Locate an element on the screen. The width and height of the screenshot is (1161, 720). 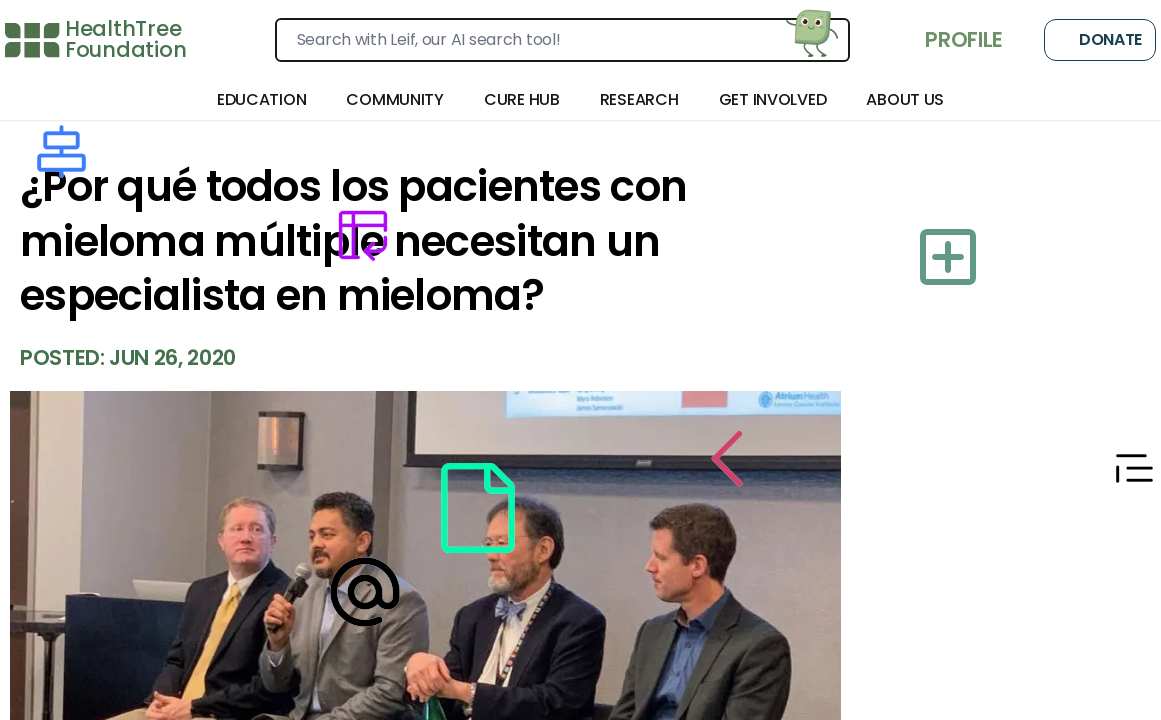
pivot data by column in a table or spreadsheet is located at coordinates (363, 235).